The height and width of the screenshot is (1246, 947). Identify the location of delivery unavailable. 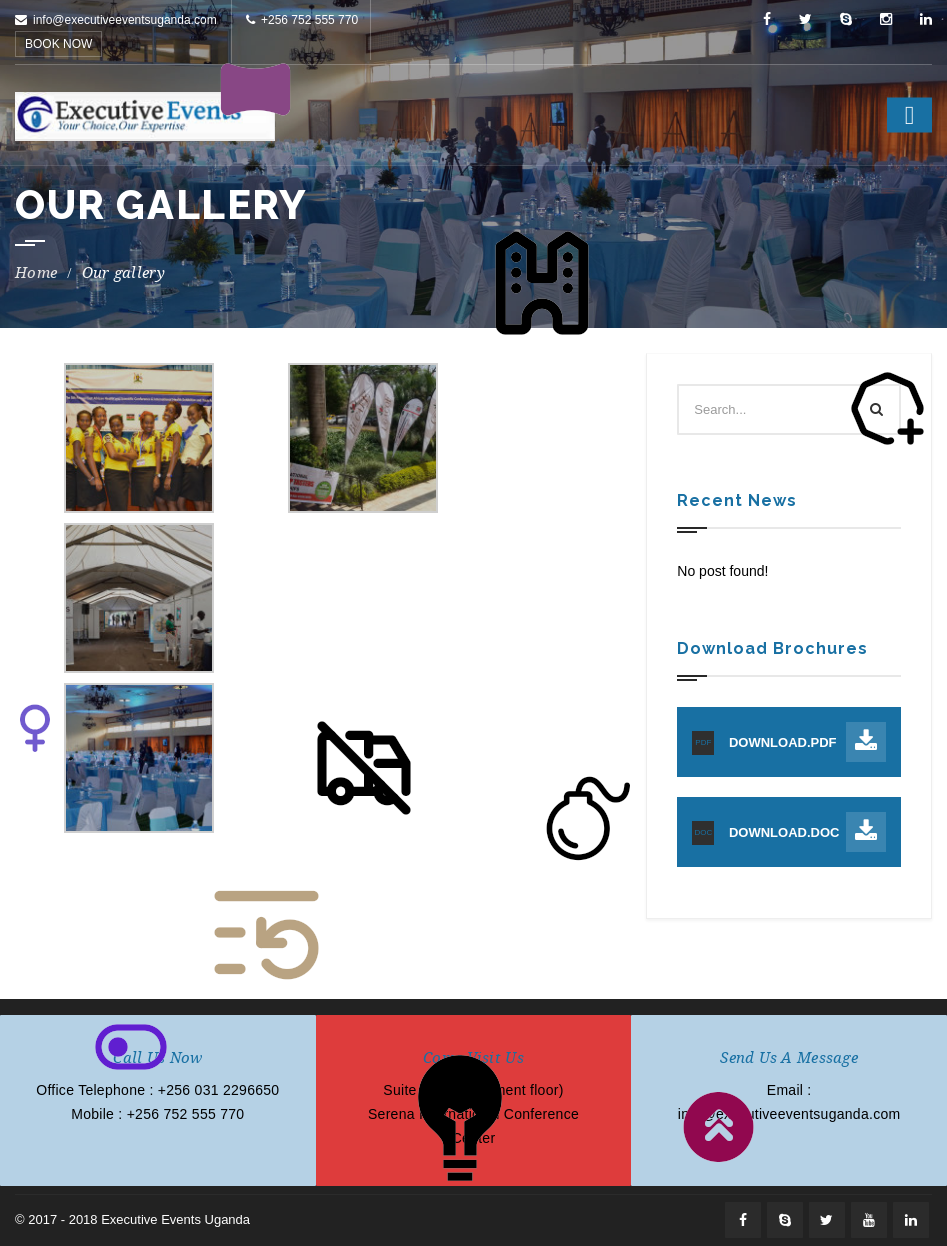
(364, 768).